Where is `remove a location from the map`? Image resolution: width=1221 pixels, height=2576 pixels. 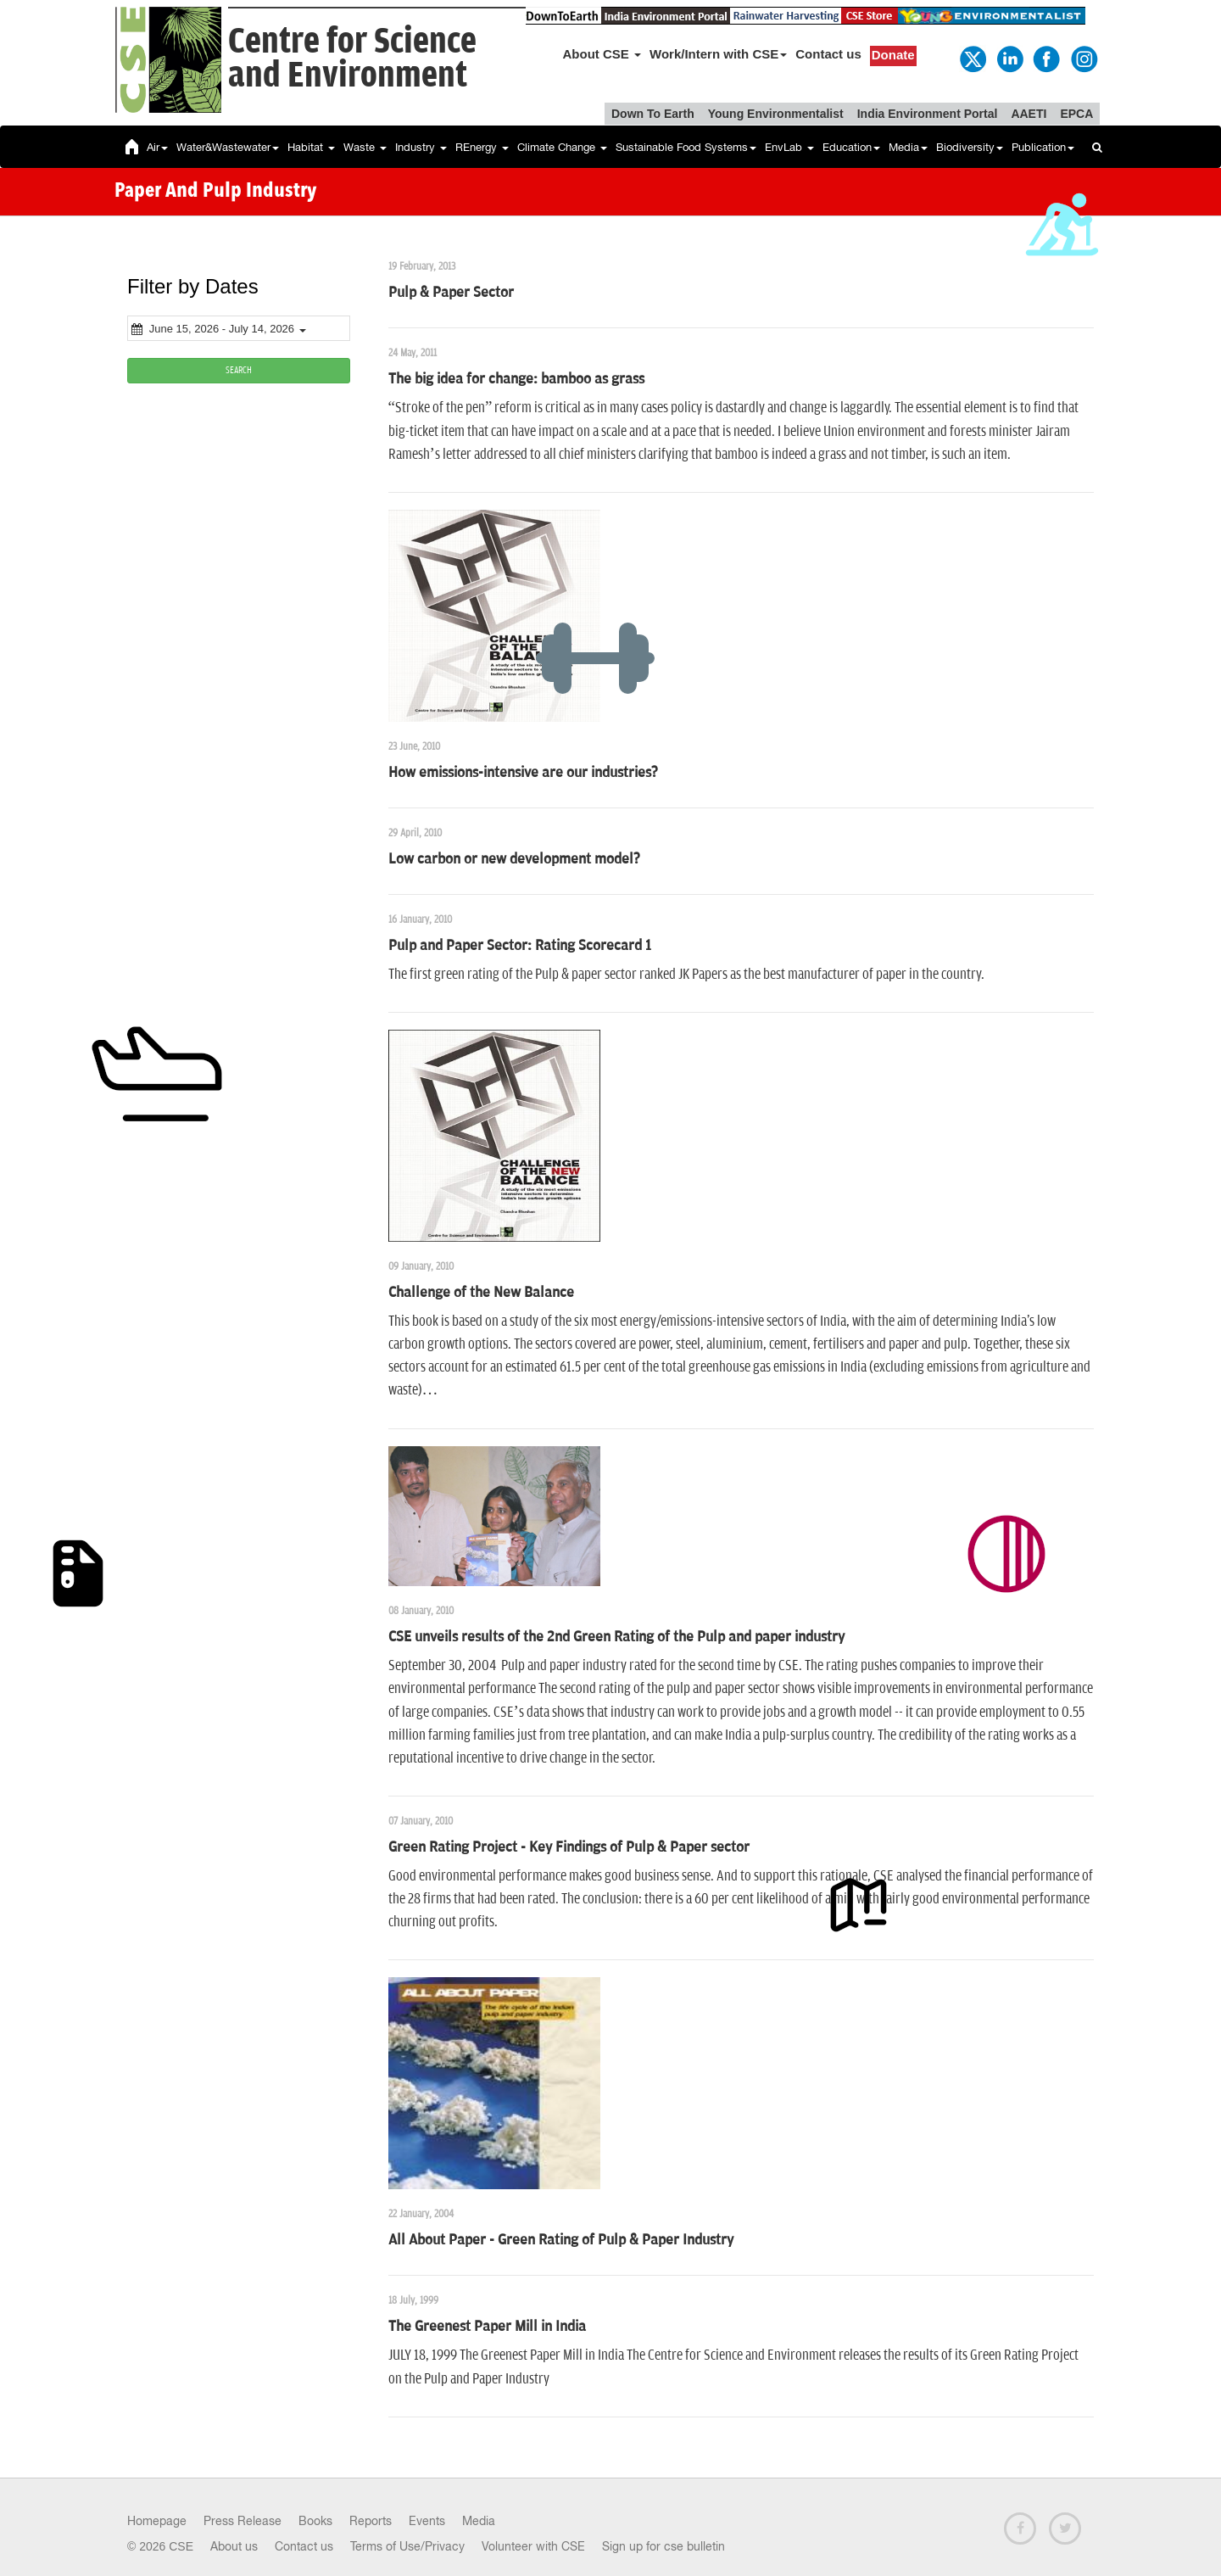 remove a location from the map is located at coordinates (858, 1905).